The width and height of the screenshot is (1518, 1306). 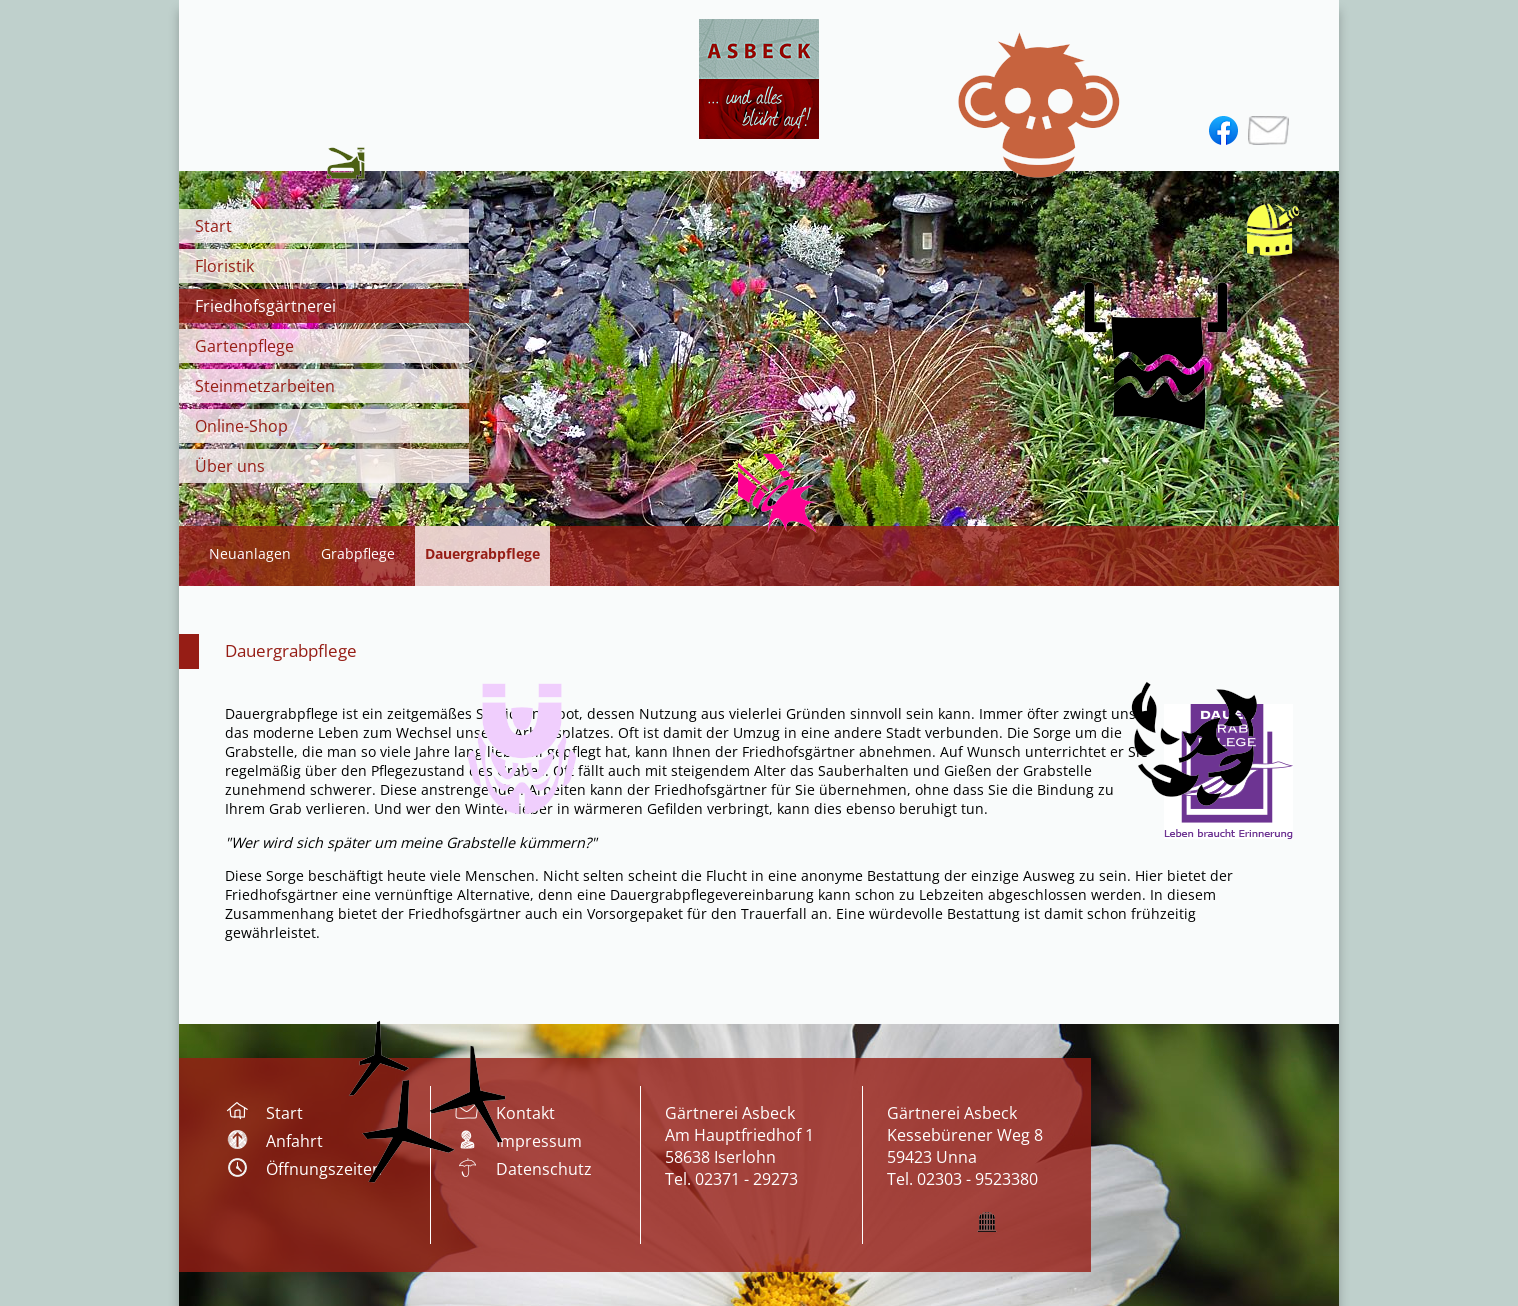 I want to click on monkey character or avatar selection, so click(x=1038, y=112).